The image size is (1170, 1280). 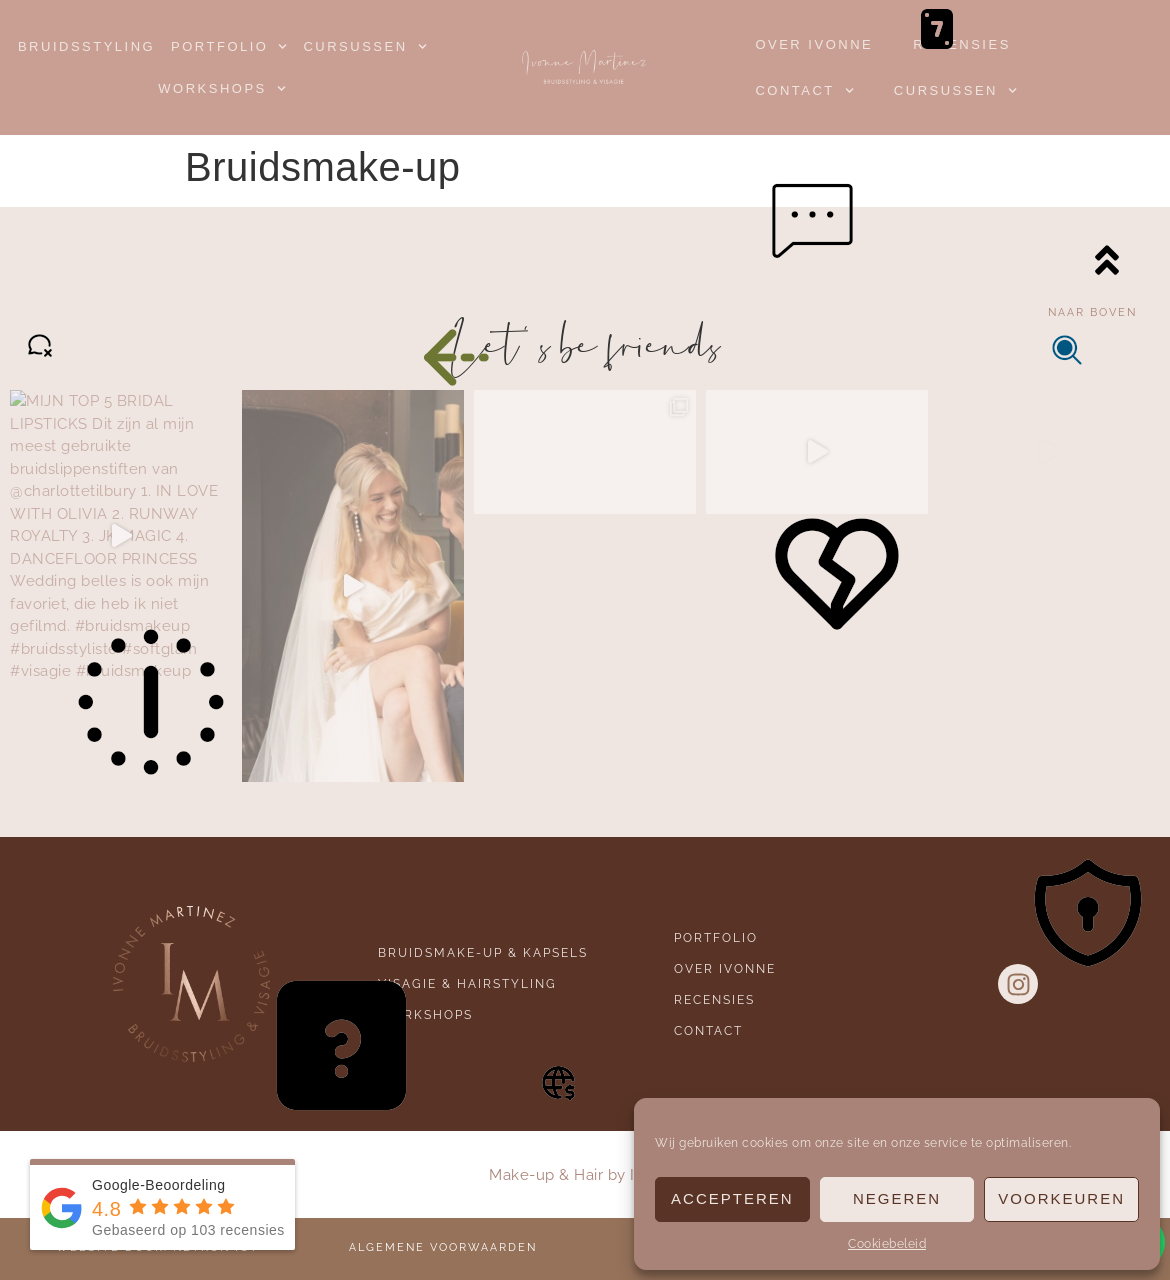 What do you see at coordinates (558, 1082) in the screenshot?
I see `access international currency exchange` at bounding box center [558, 1082].